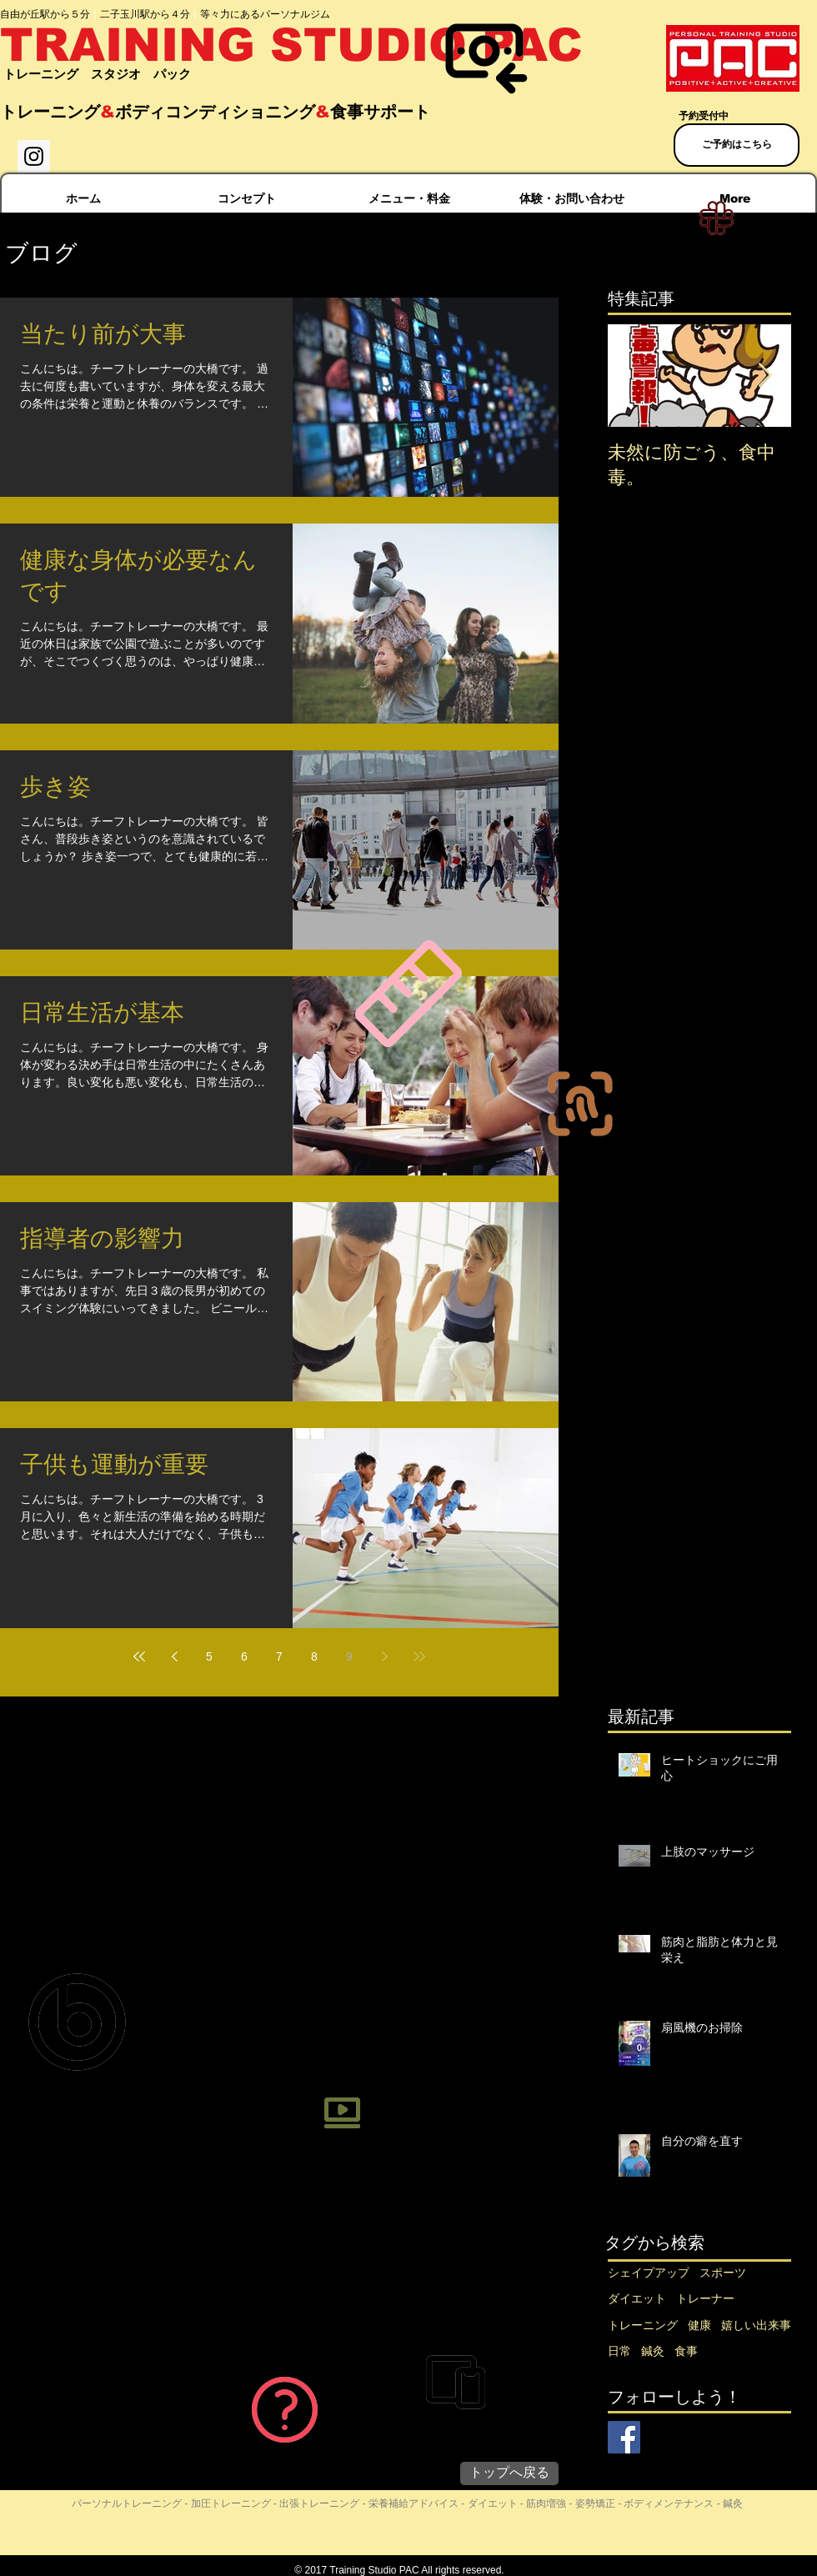 The image size is (817, 2576). What do you see at coordinates (408, 994) in the screenshot?
I see `access measurement tools` at bounding box center [408, 994].